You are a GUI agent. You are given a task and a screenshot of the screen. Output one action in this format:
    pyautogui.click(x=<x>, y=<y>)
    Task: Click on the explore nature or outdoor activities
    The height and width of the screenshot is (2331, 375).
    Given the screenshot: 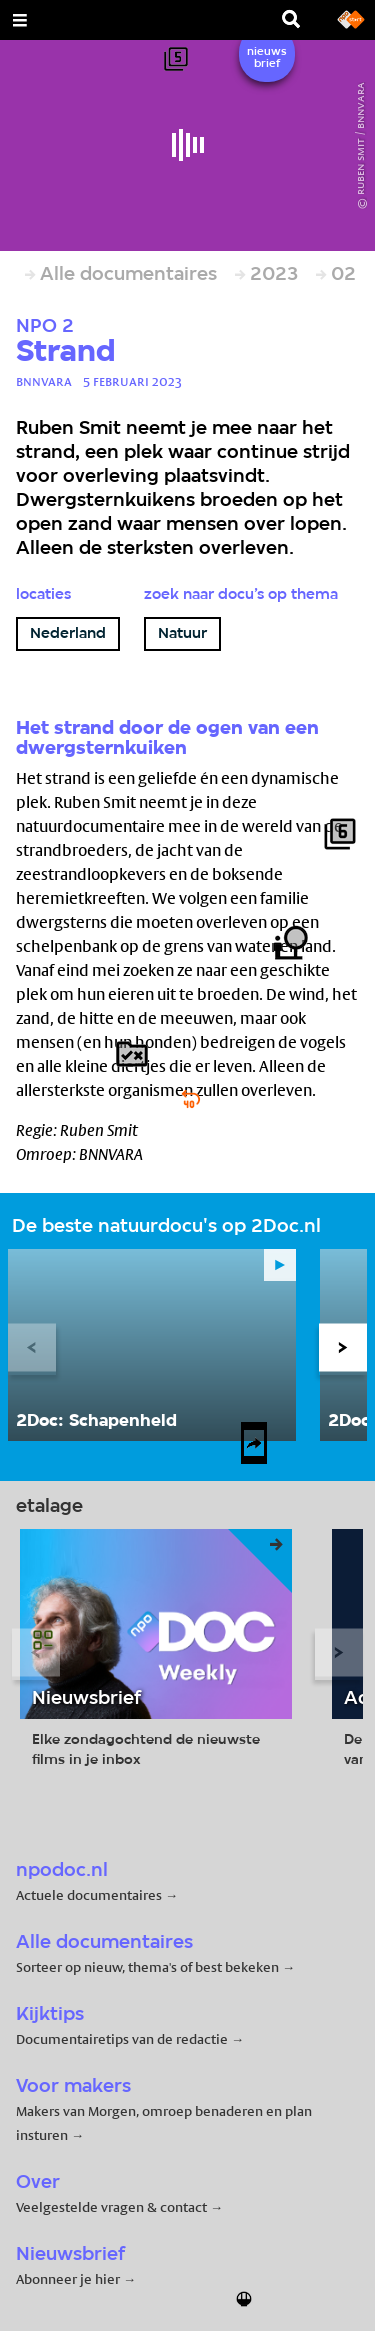 What is the action you would take?
    pyautogui.click(x=290, y=942)
    